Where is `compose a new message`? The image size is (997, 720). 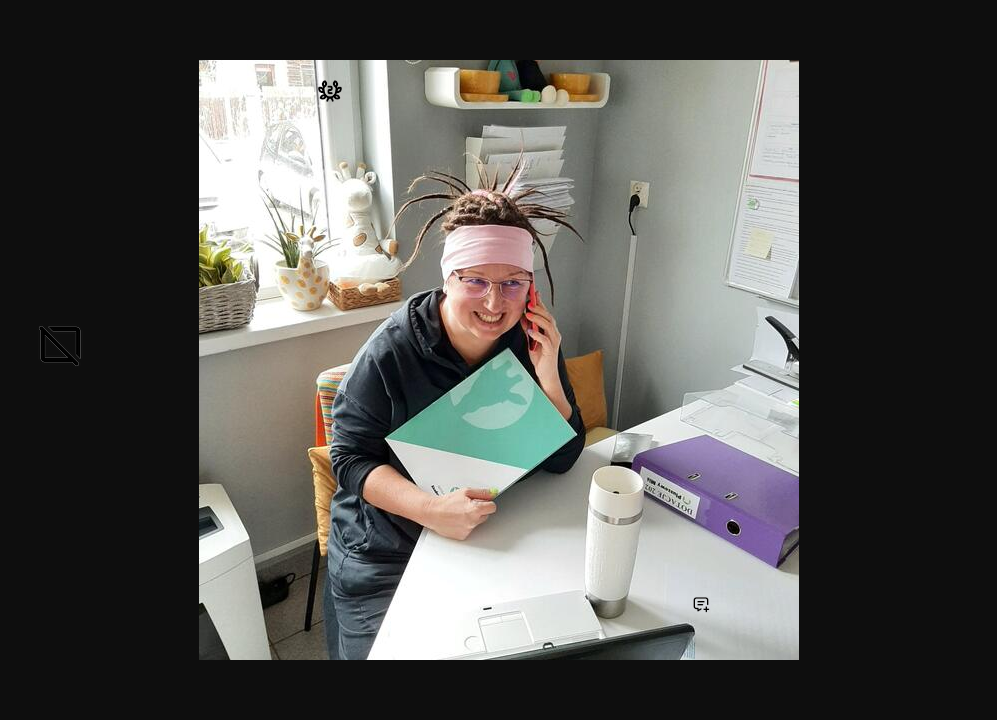 compose a new message is located at coordinates (701, 604).